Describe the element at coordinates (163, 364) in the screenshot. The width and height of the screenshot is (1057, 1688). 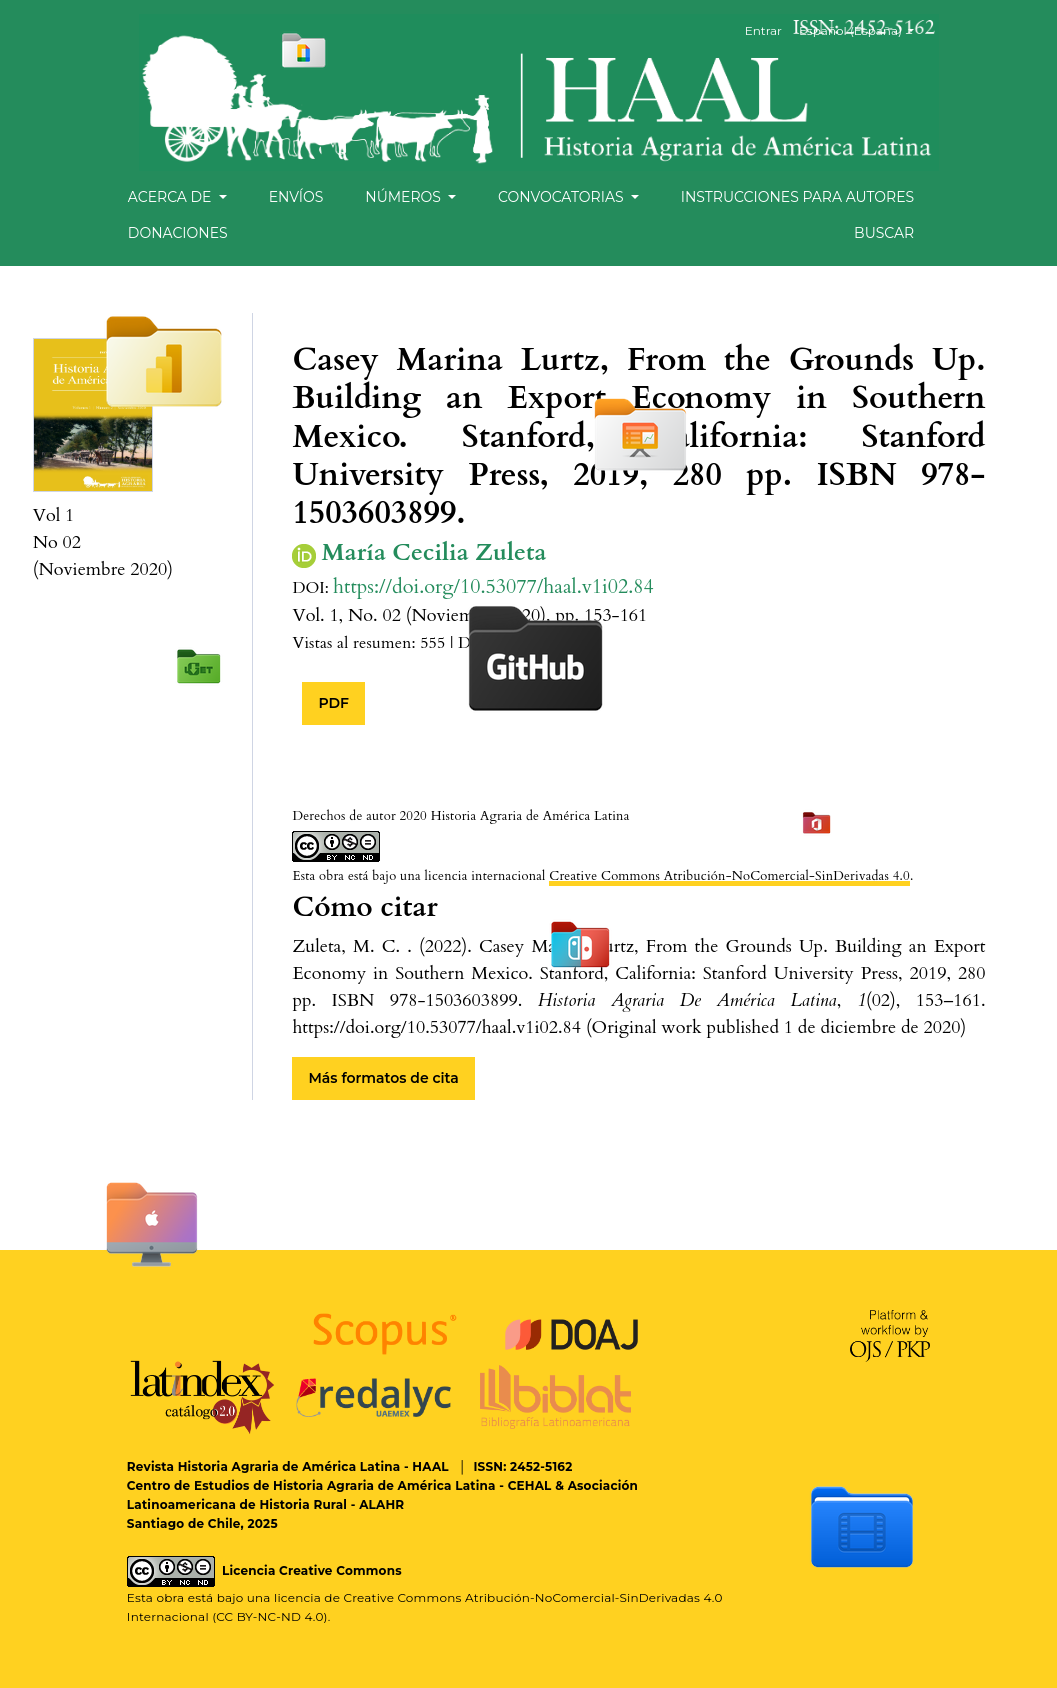
I see `open folder containing Power BI files` at that location.